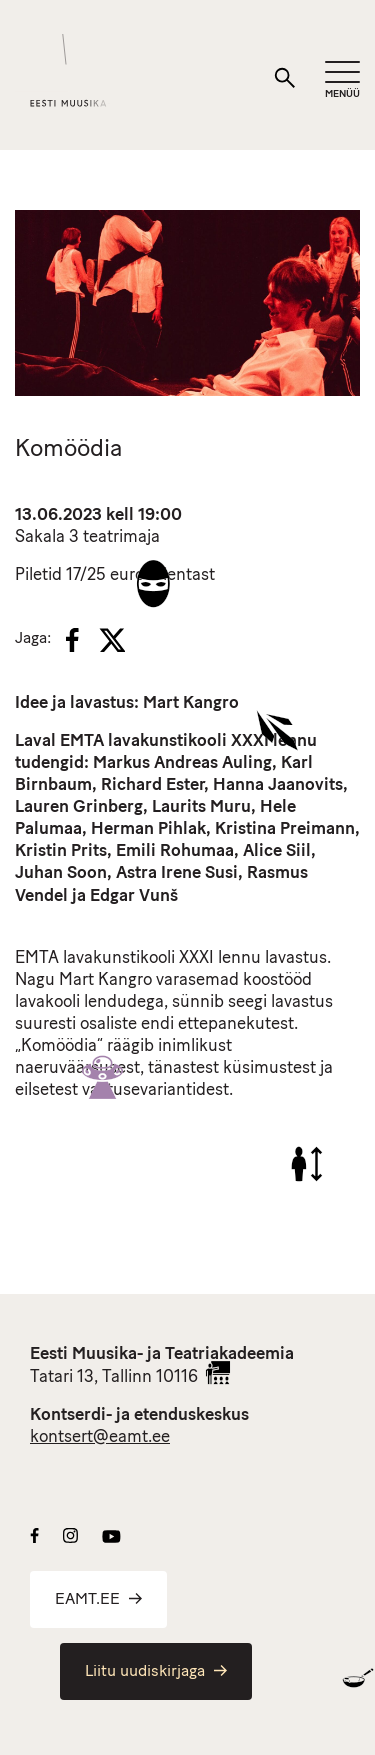 This screenshot has height=1755, width=375. Describe the element at coordinates (218, 1372) in the screenshot. I see `access teaching or instructor tools` at that location.